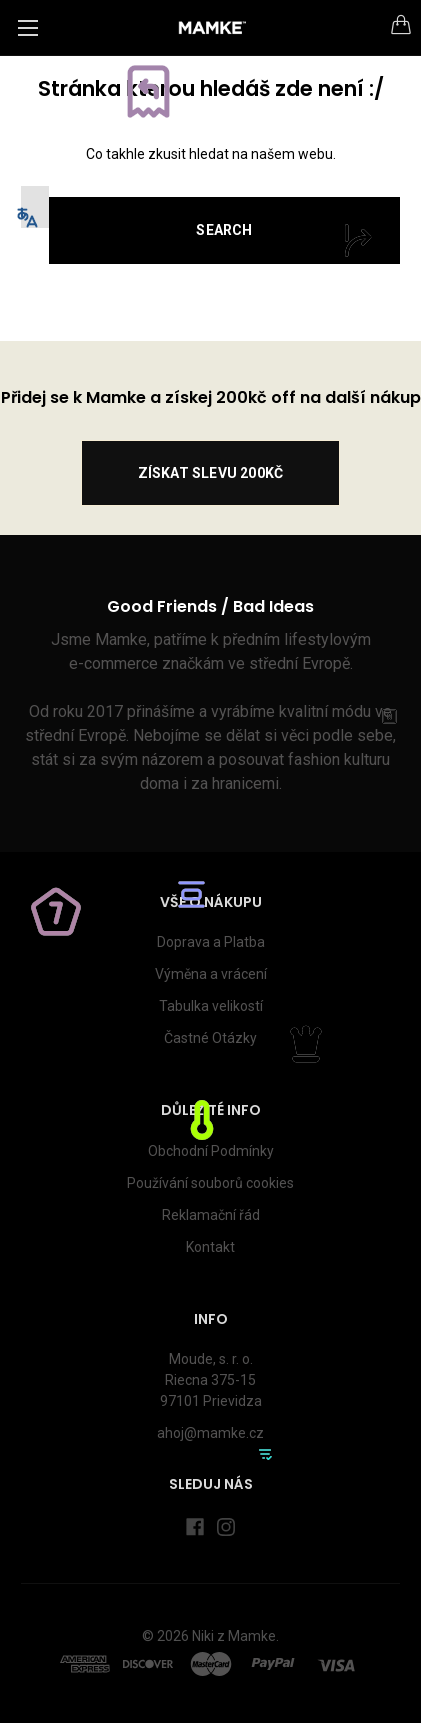  I want to click on request a refund for a purchase, so click(148, 91).